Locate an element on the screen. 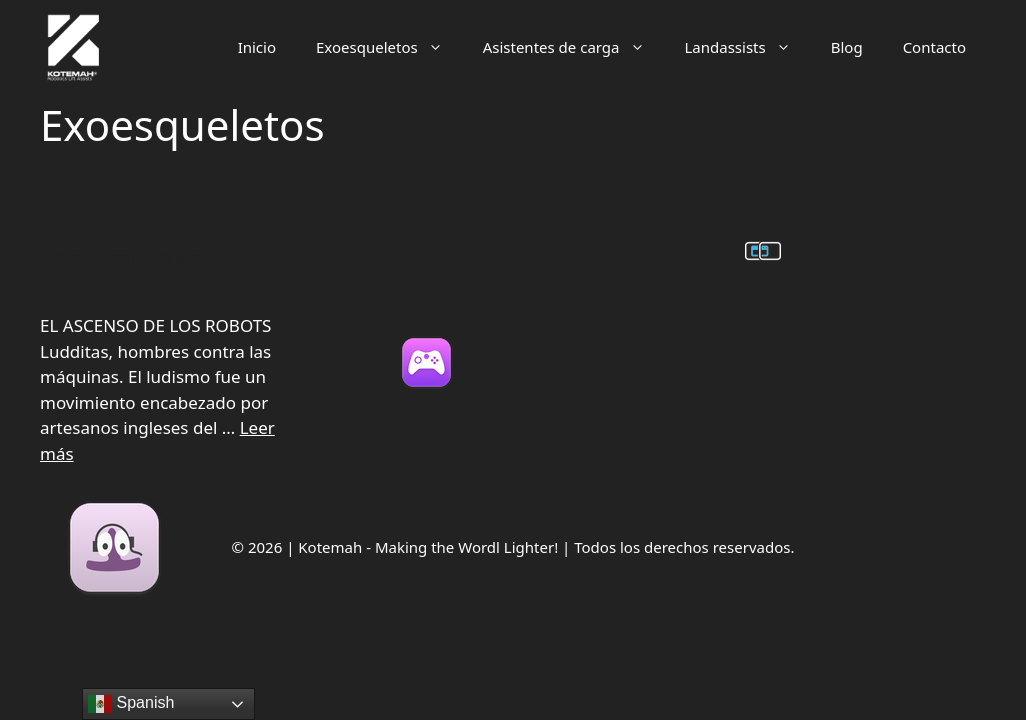 The height and width of the screenshot is (720, 1026). open gpodder podcast manager is located at coordinates (114, 547).